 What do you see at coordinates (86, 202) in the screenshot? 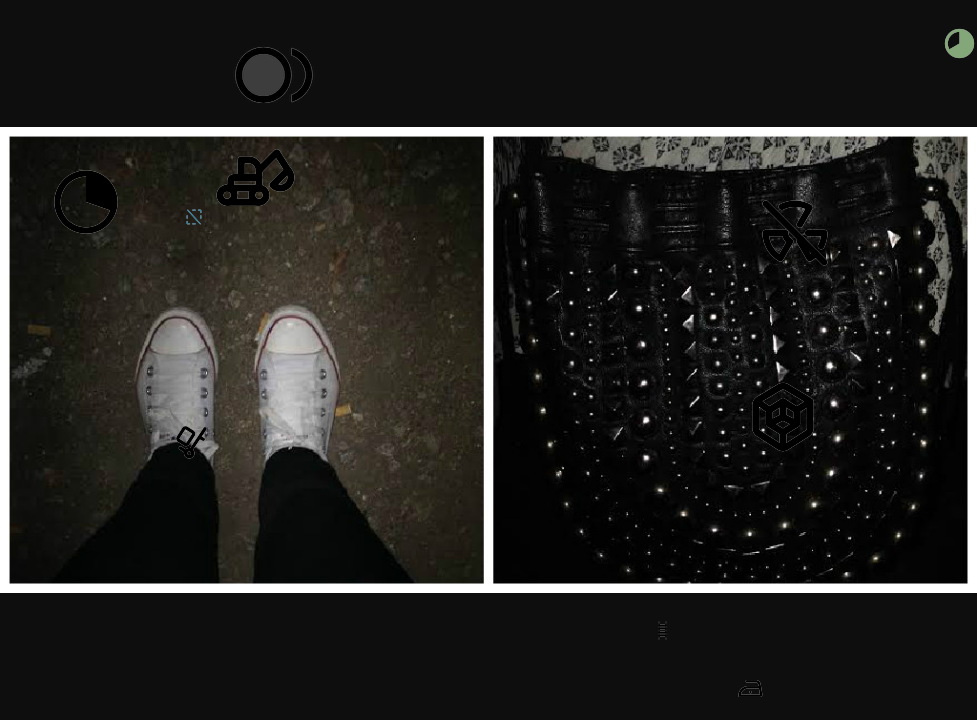
I see `indicates 30% progress or completion` at bounding box center [86, 202].